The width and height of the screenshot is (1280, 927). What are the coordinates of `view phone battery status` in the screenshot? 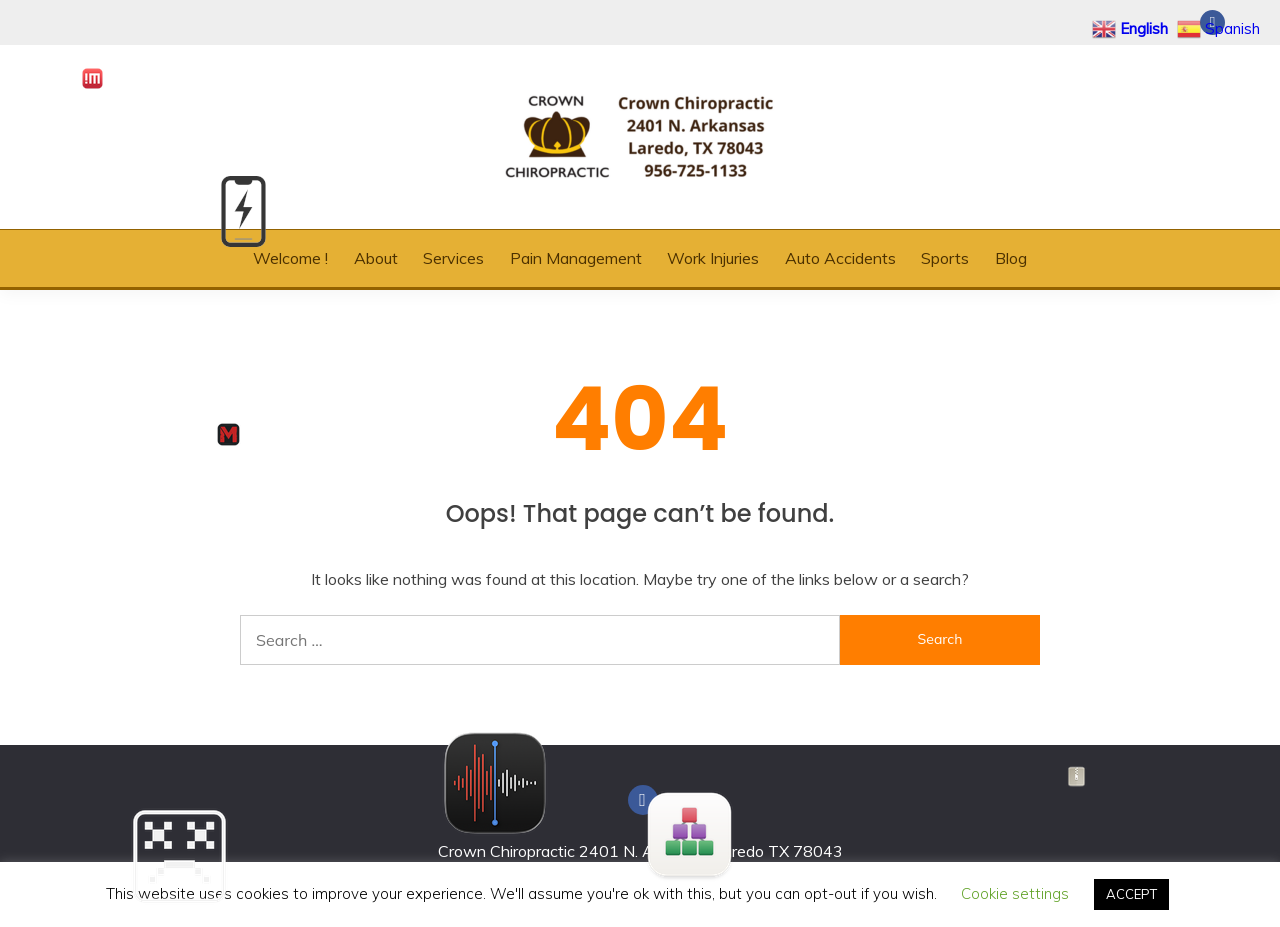 It's located at (243, 211).